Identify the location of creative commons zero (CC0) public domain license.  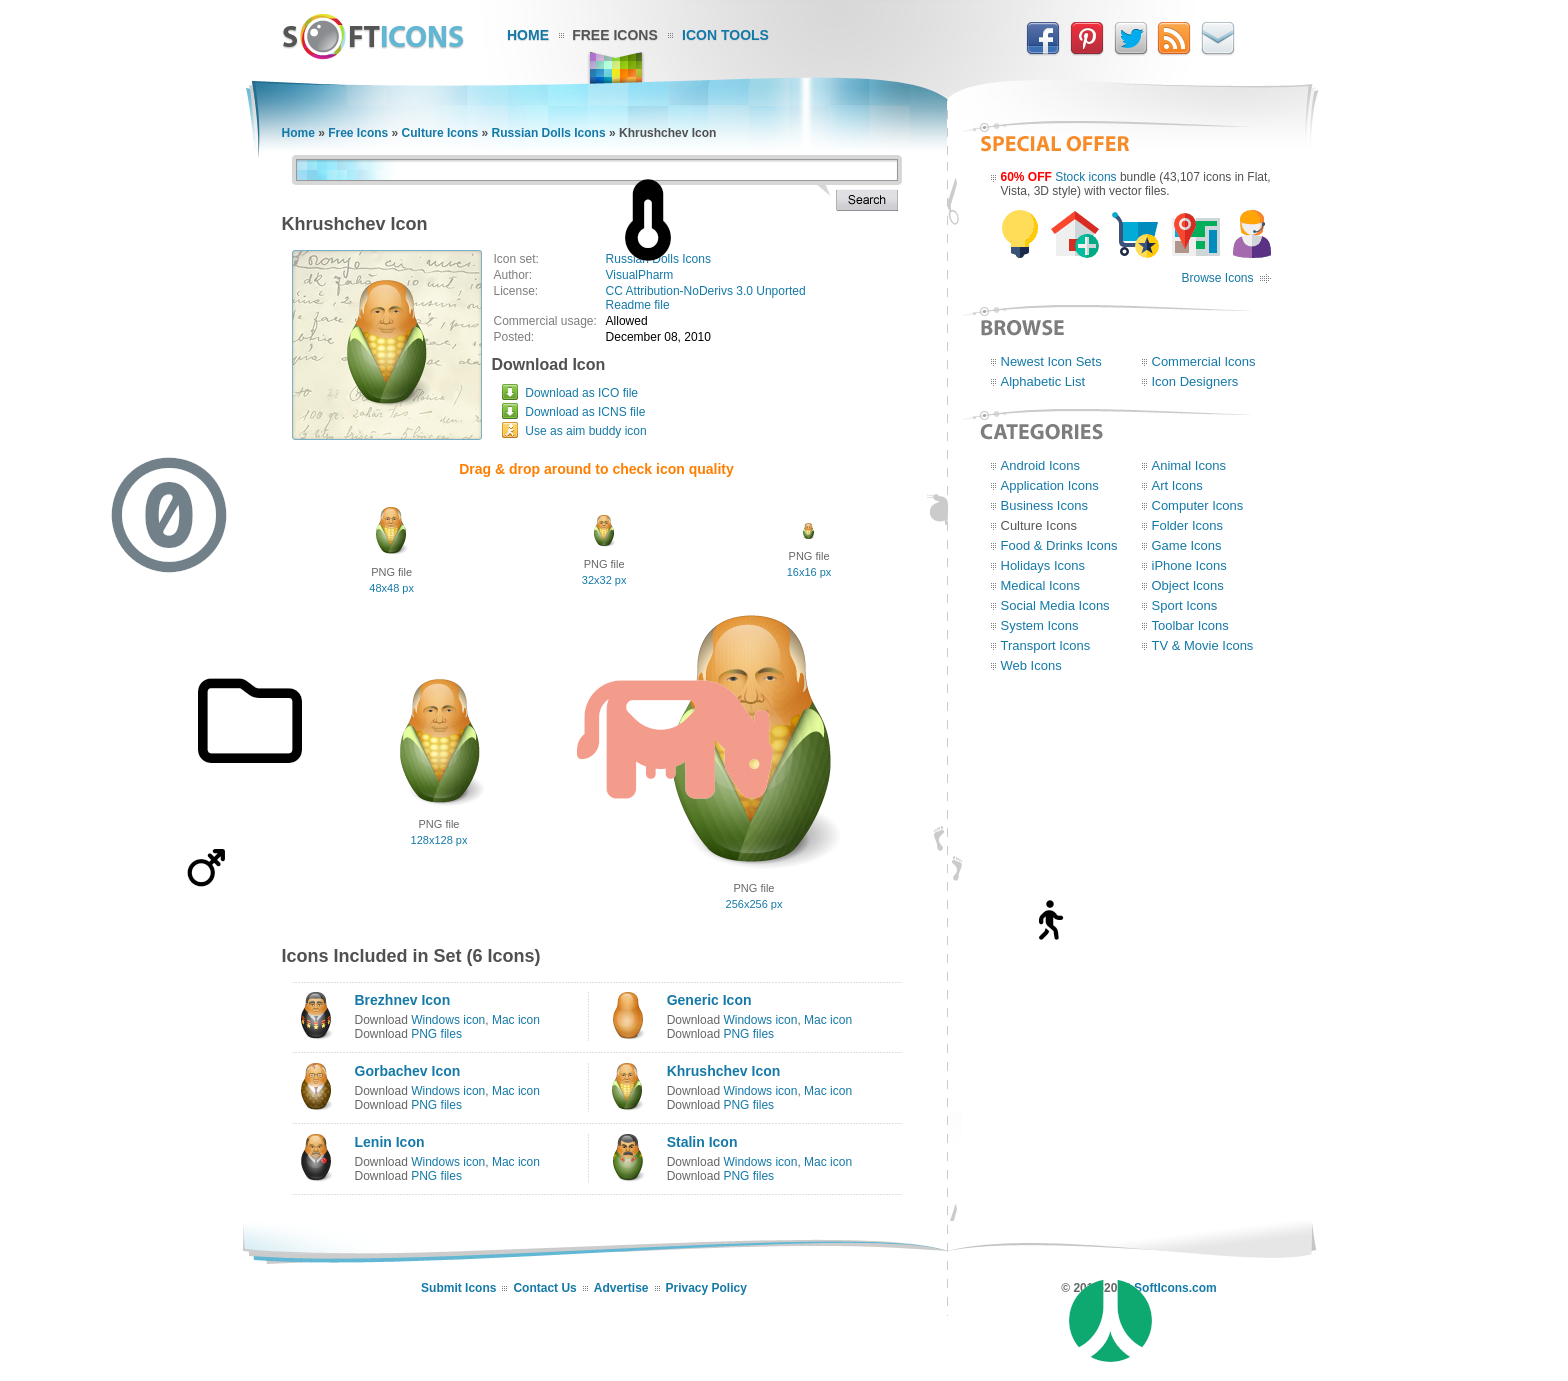
(169, 515).